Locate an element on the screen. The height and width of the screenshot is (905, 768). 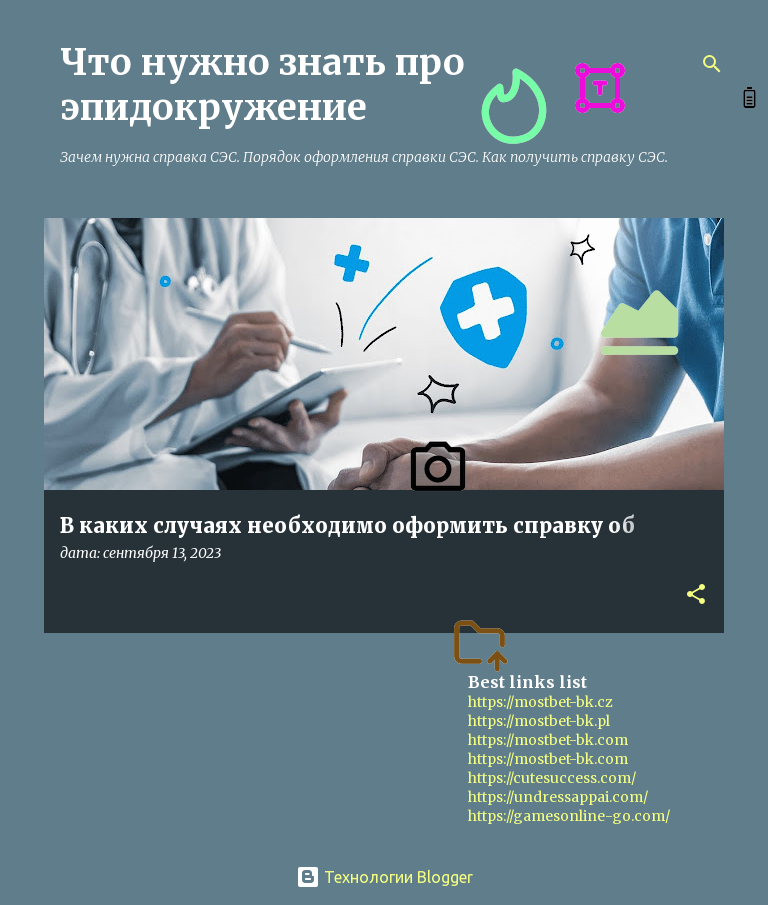
tap to take a photo is located at coordinates (438, 469).